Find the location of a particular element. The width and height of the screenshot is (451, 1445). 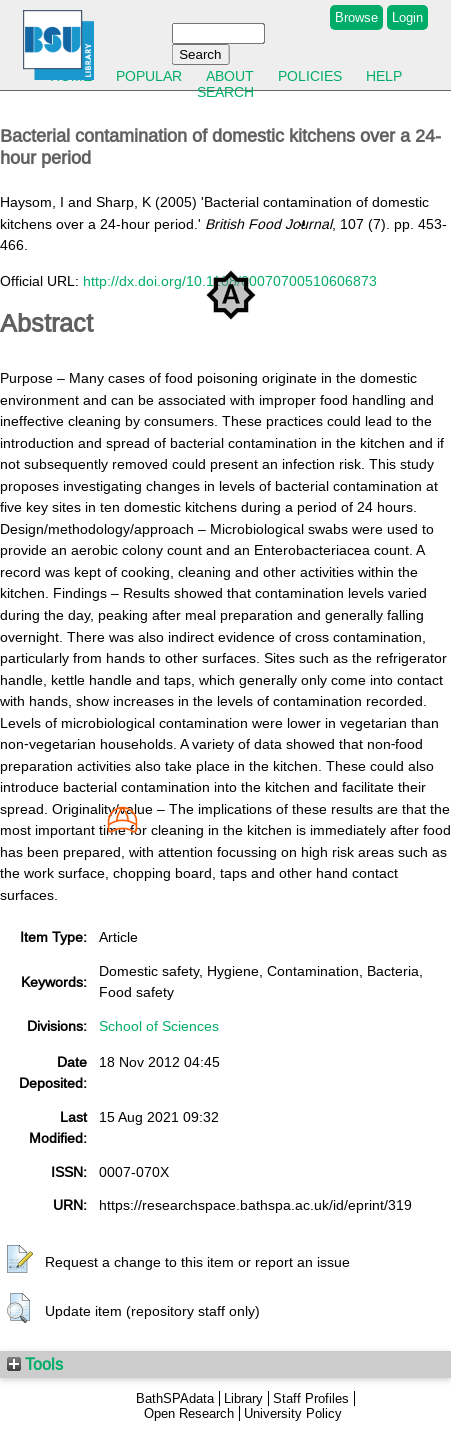

indicates weak cellular signal strength is located at coordinates (308, 219).